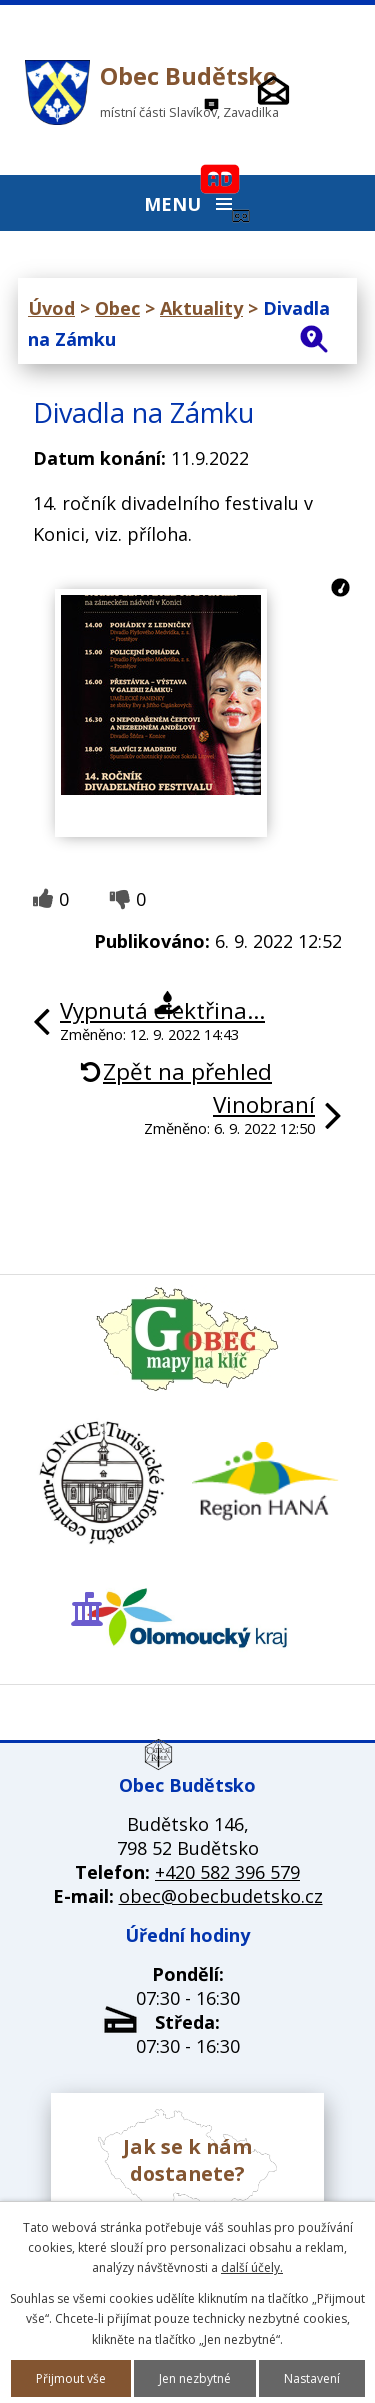 The height and width of the screenshot is (2403, 375). Describe the element at coordinates (314, 339) in the screenshot. I see `search for a location` at that location.